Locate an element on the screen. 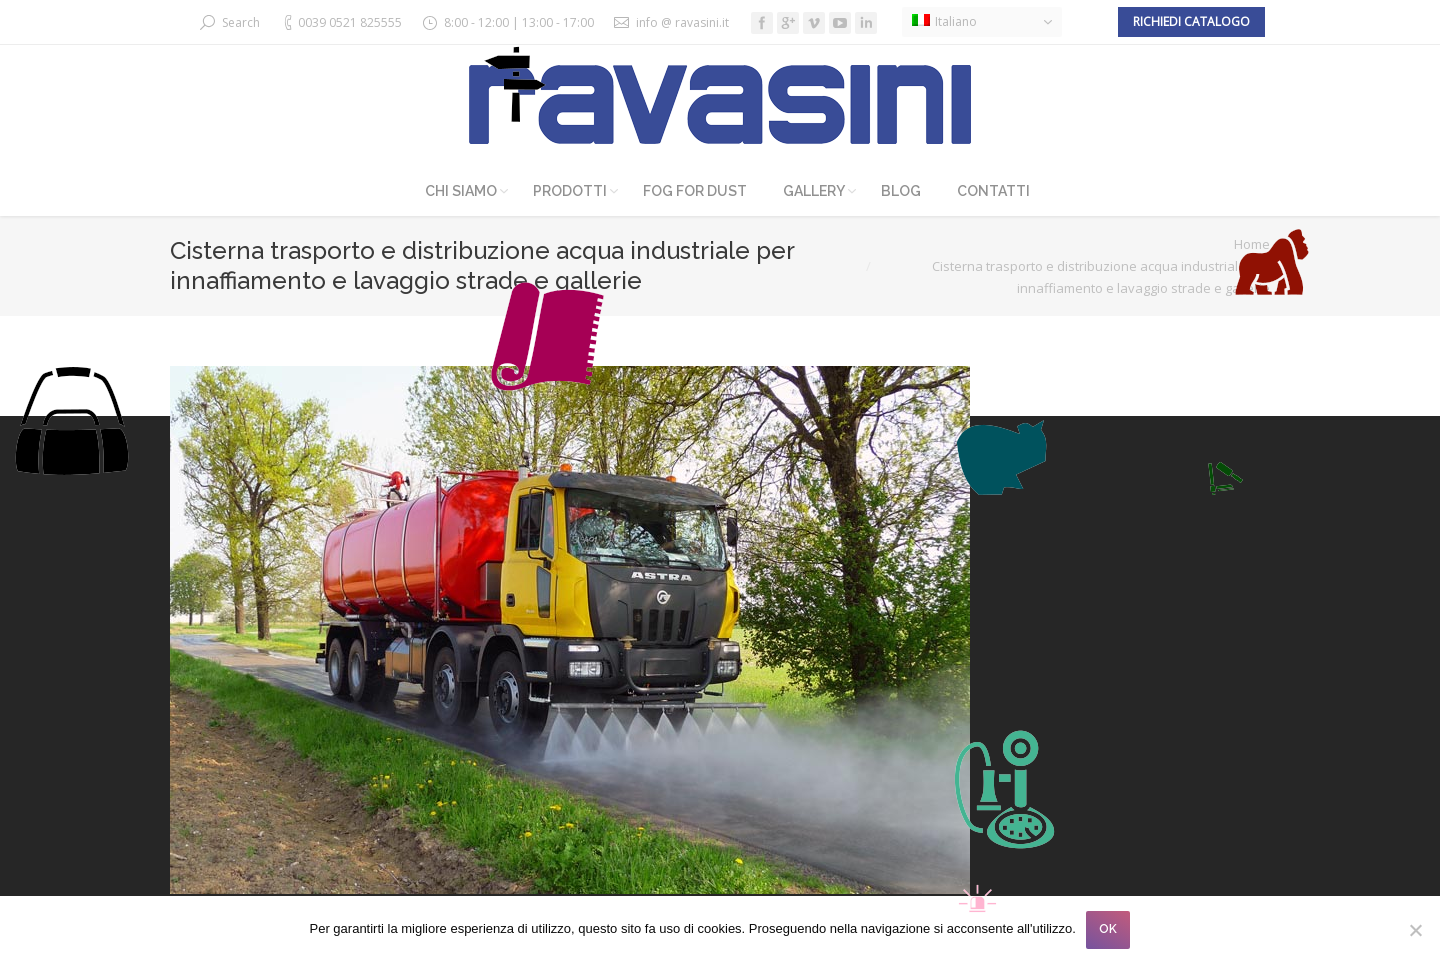 Image resolution: width=1440 pixels, height=964 pixels. access gym or fitness features is located at coordinates (72, 421).